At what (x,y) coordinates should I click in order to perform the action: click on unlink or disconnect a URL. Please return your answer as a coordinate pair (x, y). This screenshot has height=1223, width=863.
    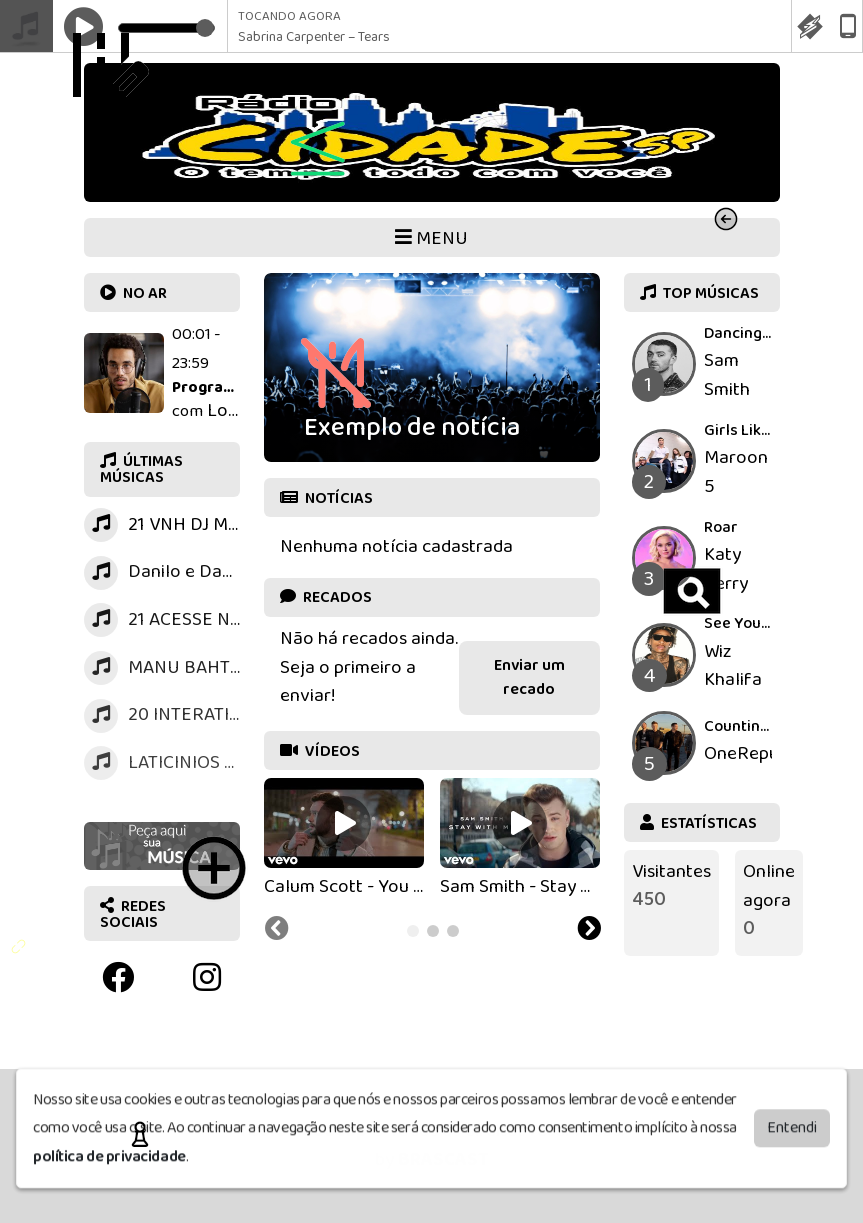
    Looking at the image, I should click on (18, 946).